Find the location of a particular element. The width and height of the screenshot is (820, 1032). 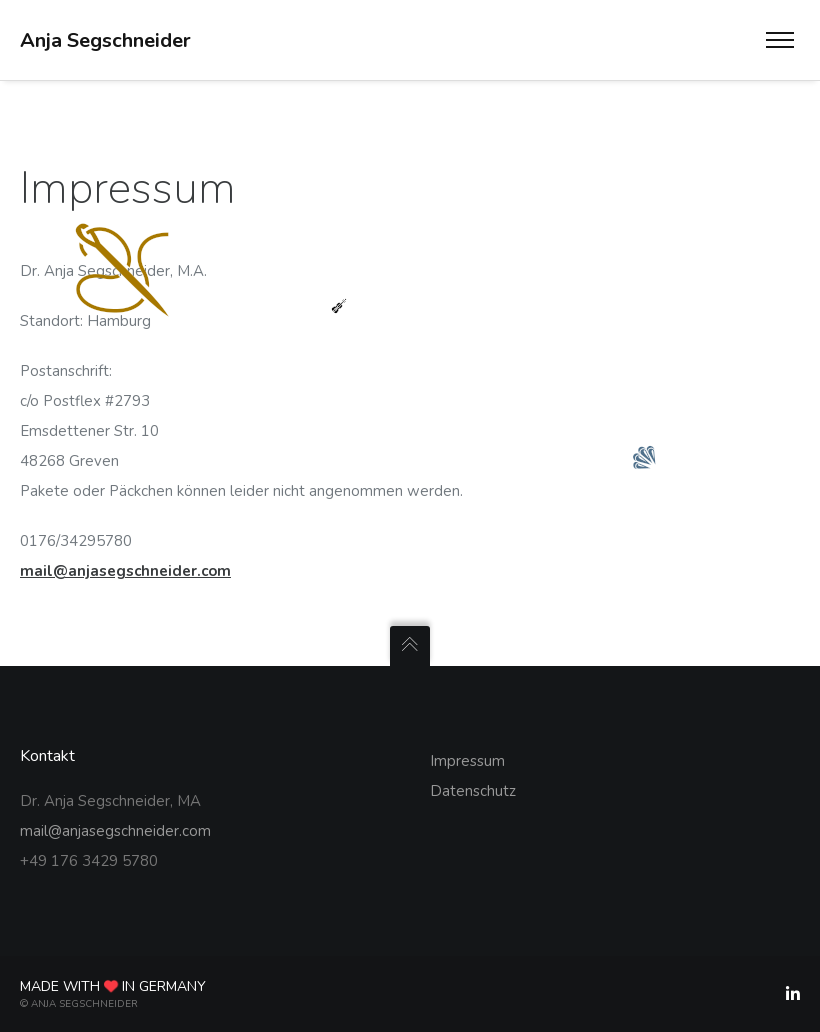

select claw or slash attack ability is located at coordinates (644, 457).